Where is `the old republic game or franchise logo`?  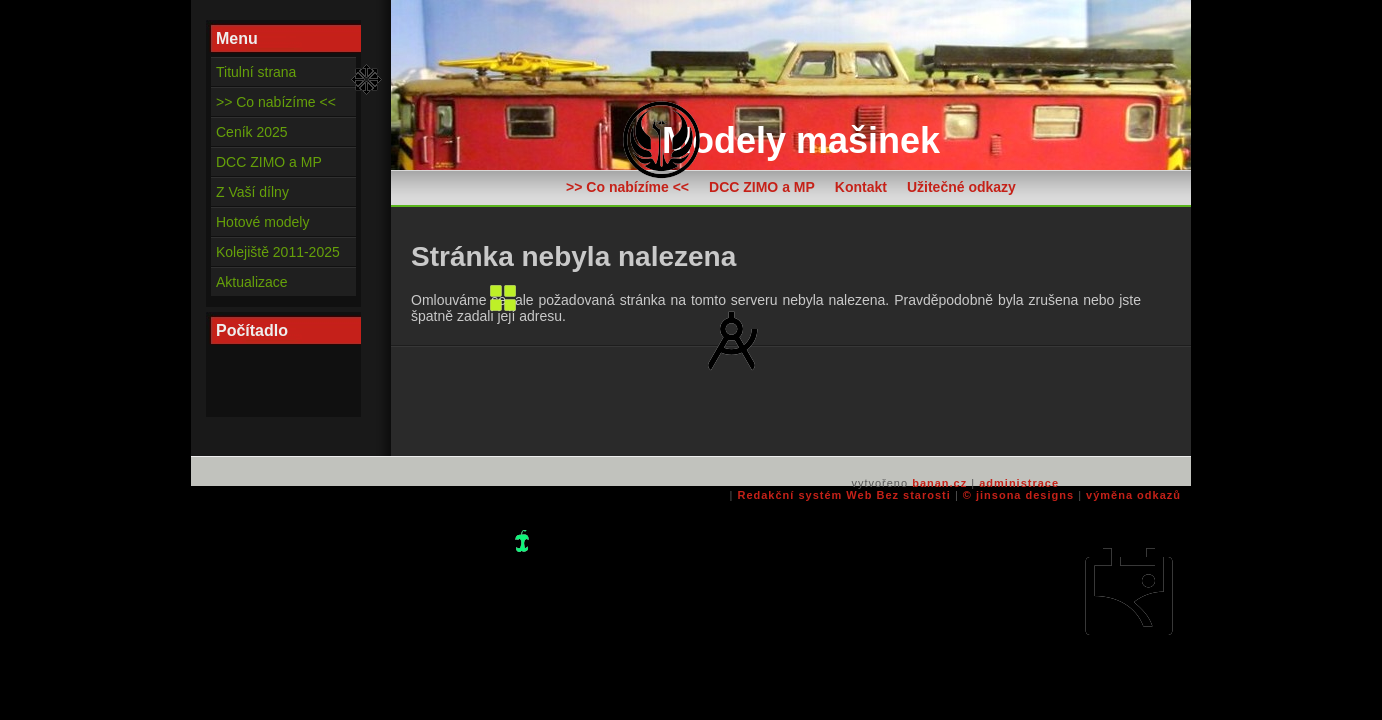
the old republic game or franchise logo is located at coordinates (661, 139).